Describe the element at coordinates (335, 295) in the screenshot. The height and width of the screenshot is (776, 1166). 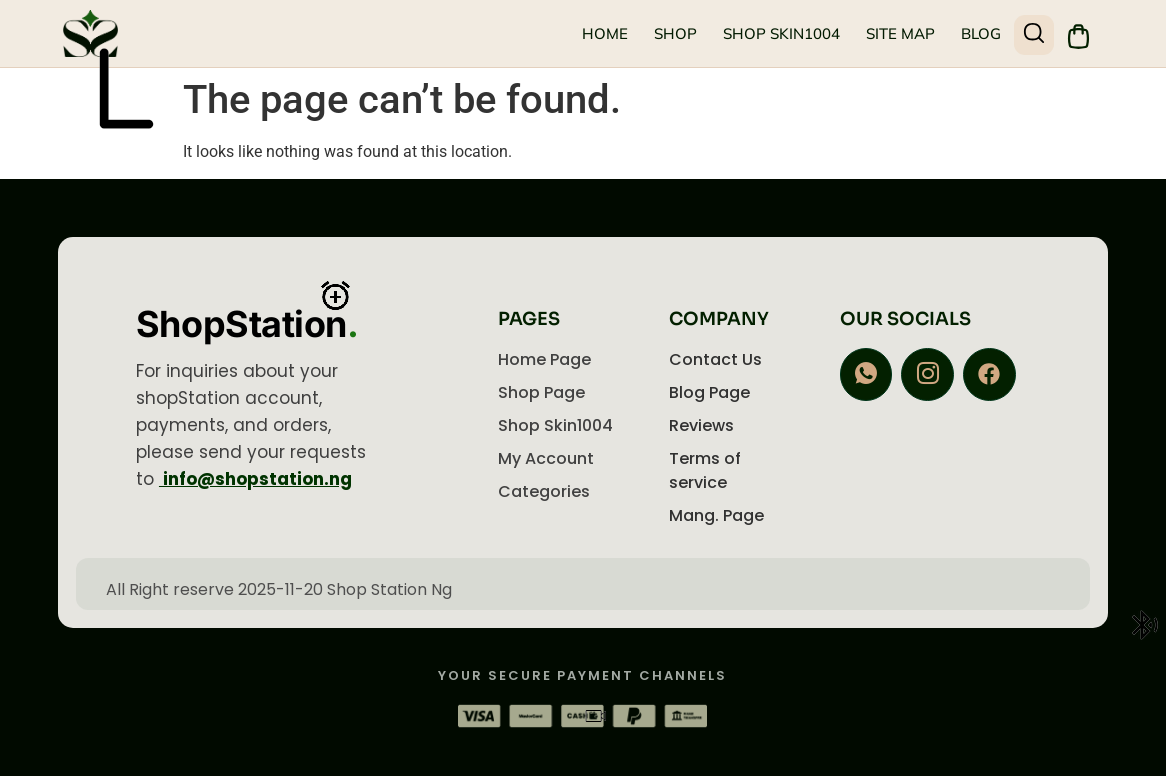
I see `add a new alarm` at that location.